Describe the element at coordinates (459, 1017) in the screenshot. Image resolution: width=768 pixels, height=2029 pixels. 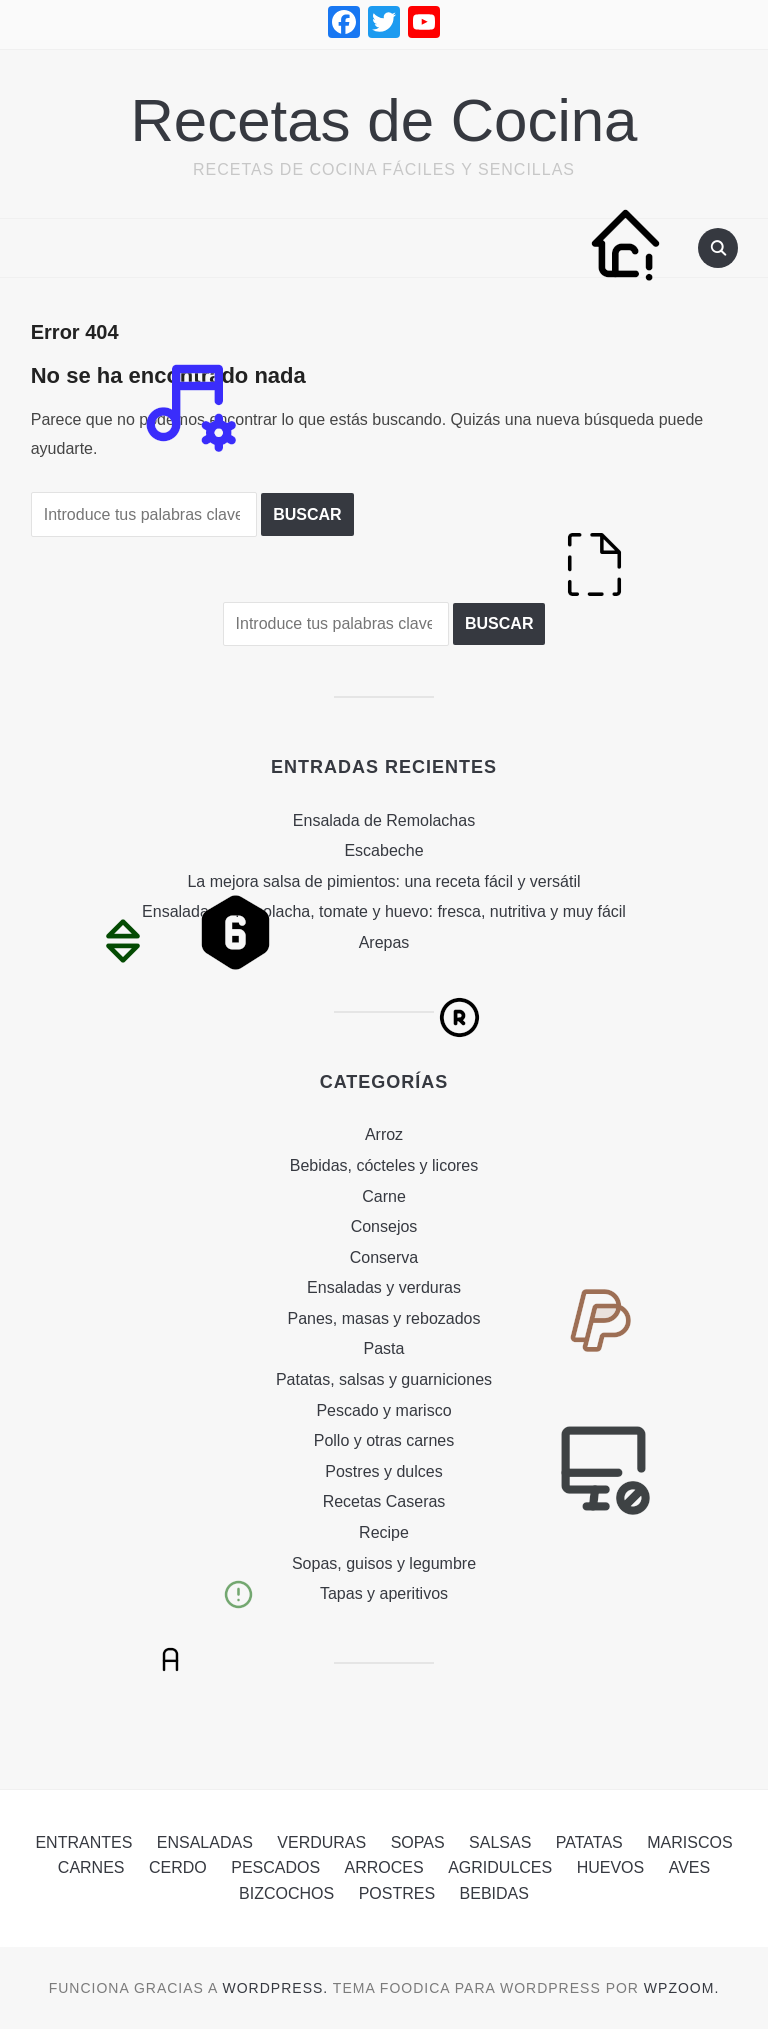
I see `indicates a registered trademark` at that location.